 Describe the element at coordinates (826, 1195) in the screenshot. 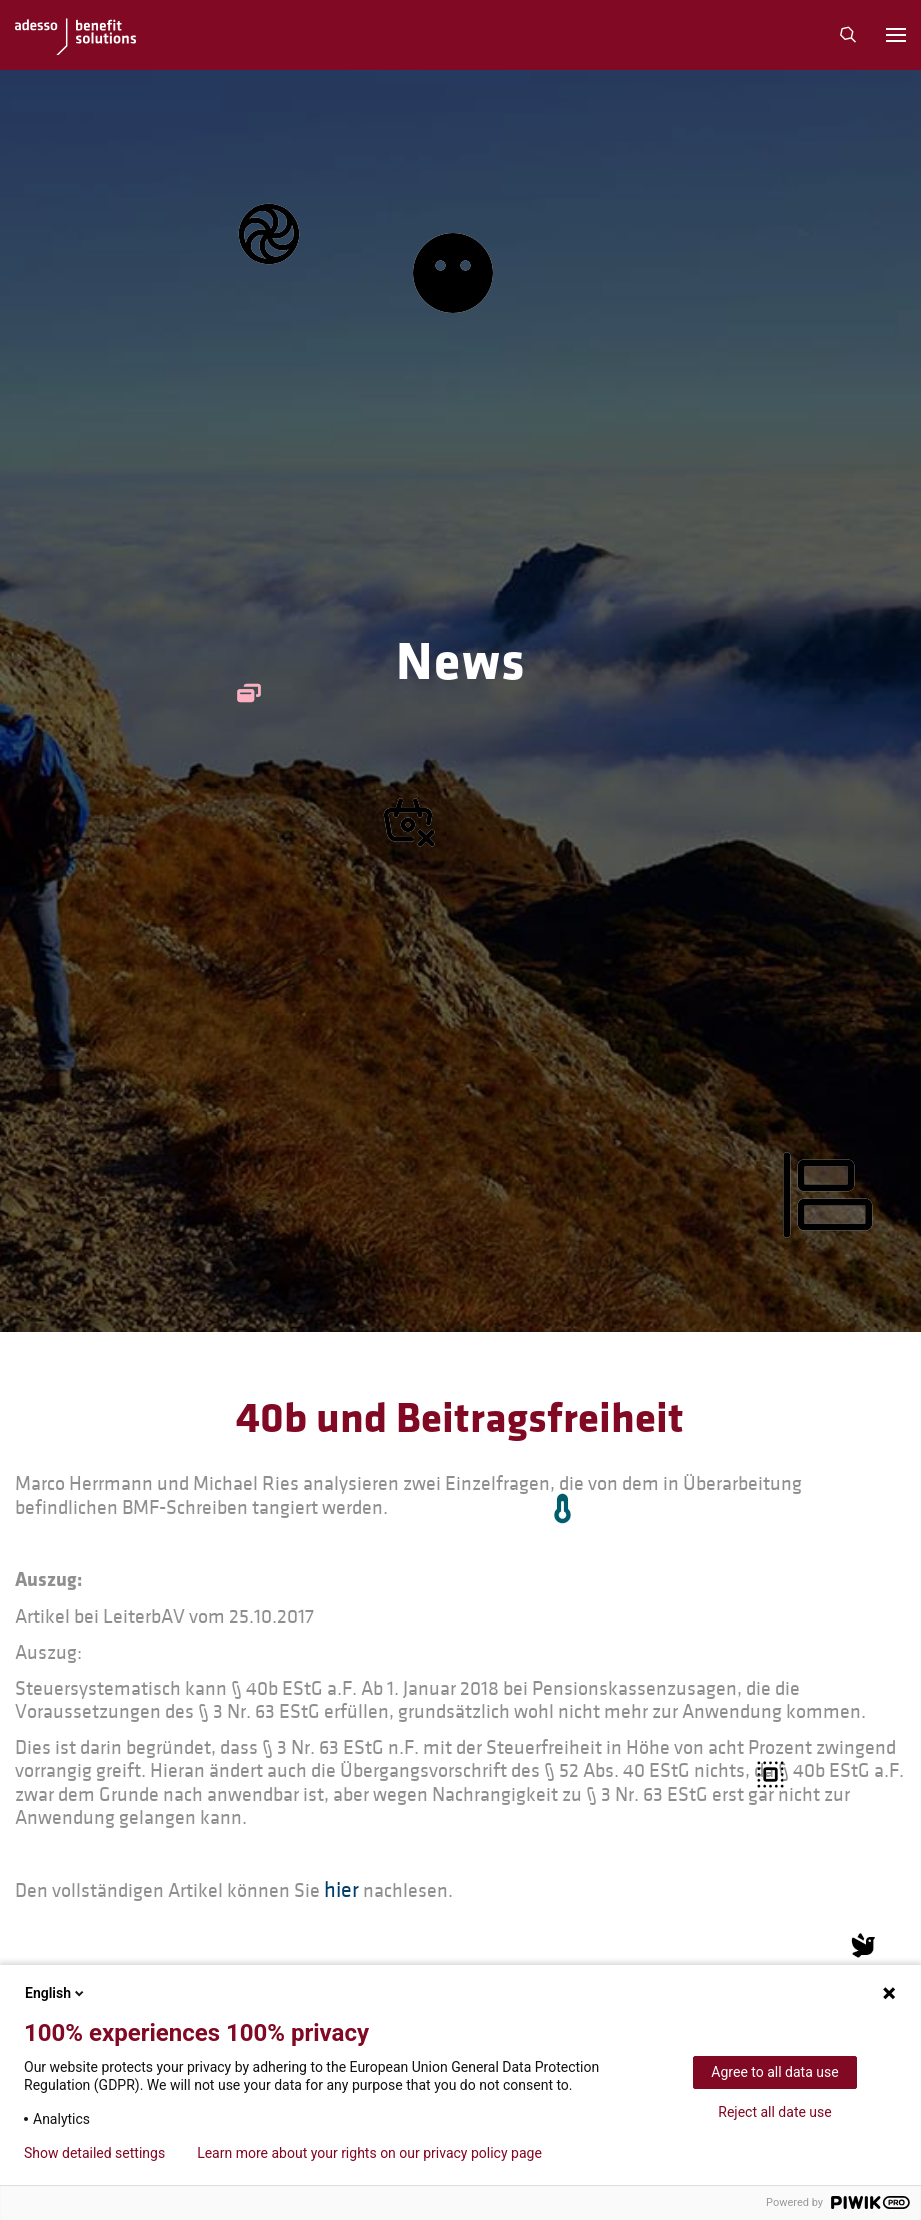

I see `align text or content to the left` at that location.